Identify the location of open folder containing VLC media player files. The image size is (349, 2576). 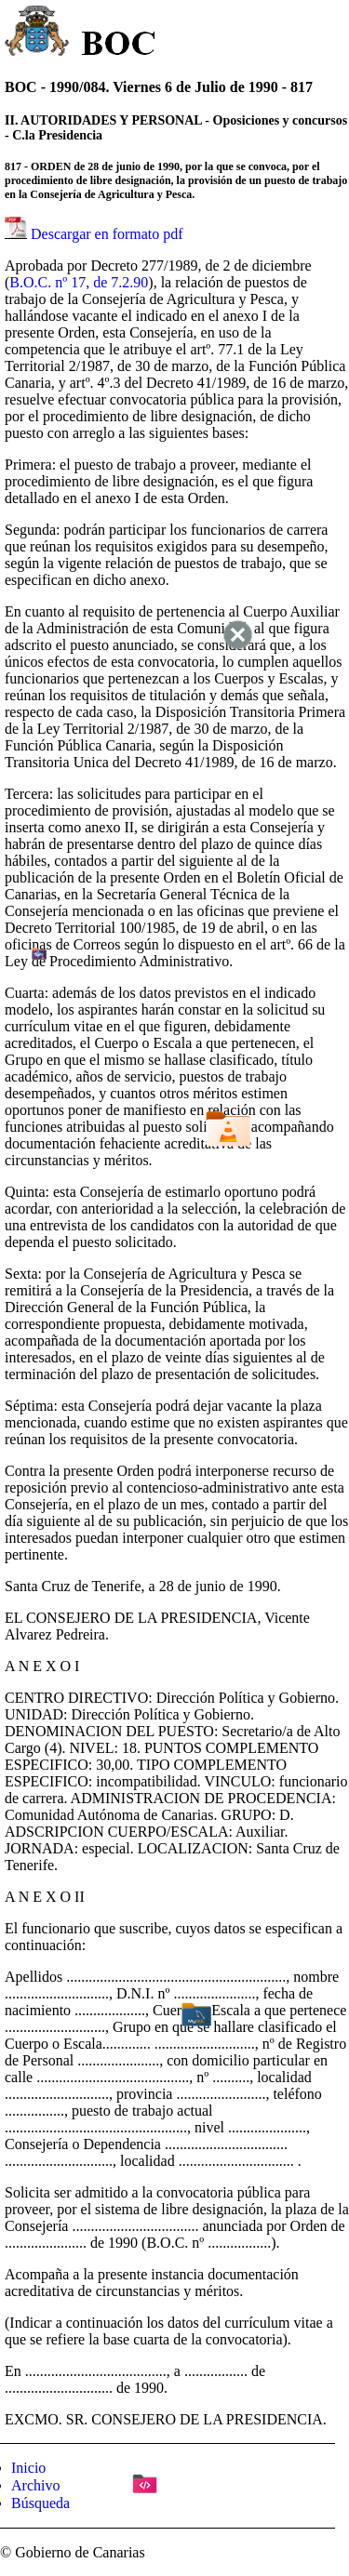
(228, 1130).